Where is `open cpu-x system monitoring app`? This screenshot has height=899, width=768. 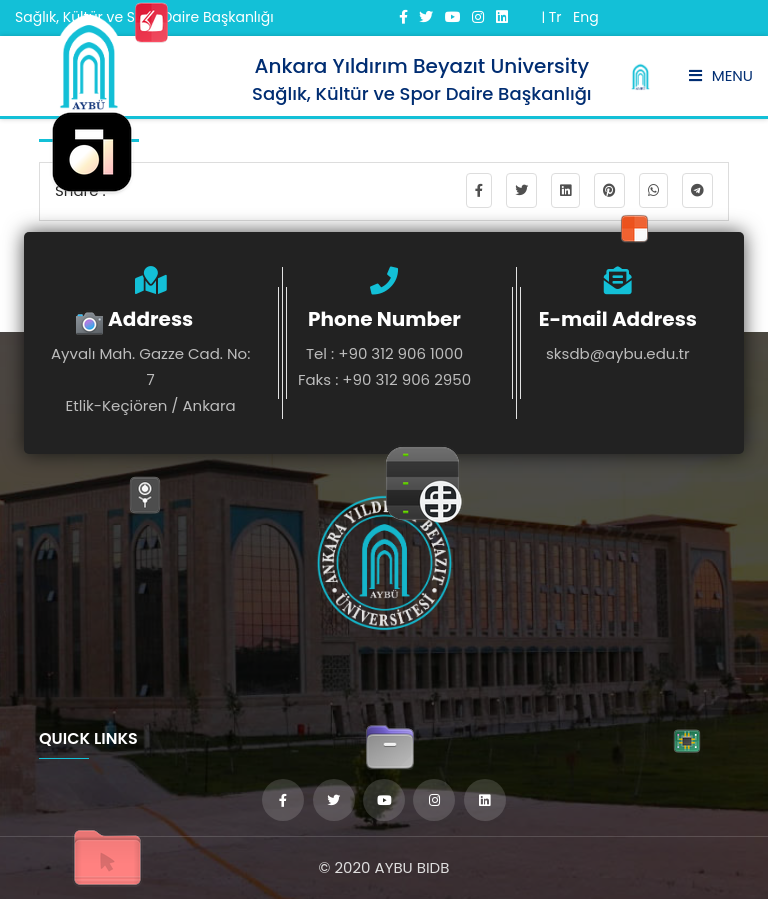
open cpu-x system monitoring app is located at coordinates (687, 741).